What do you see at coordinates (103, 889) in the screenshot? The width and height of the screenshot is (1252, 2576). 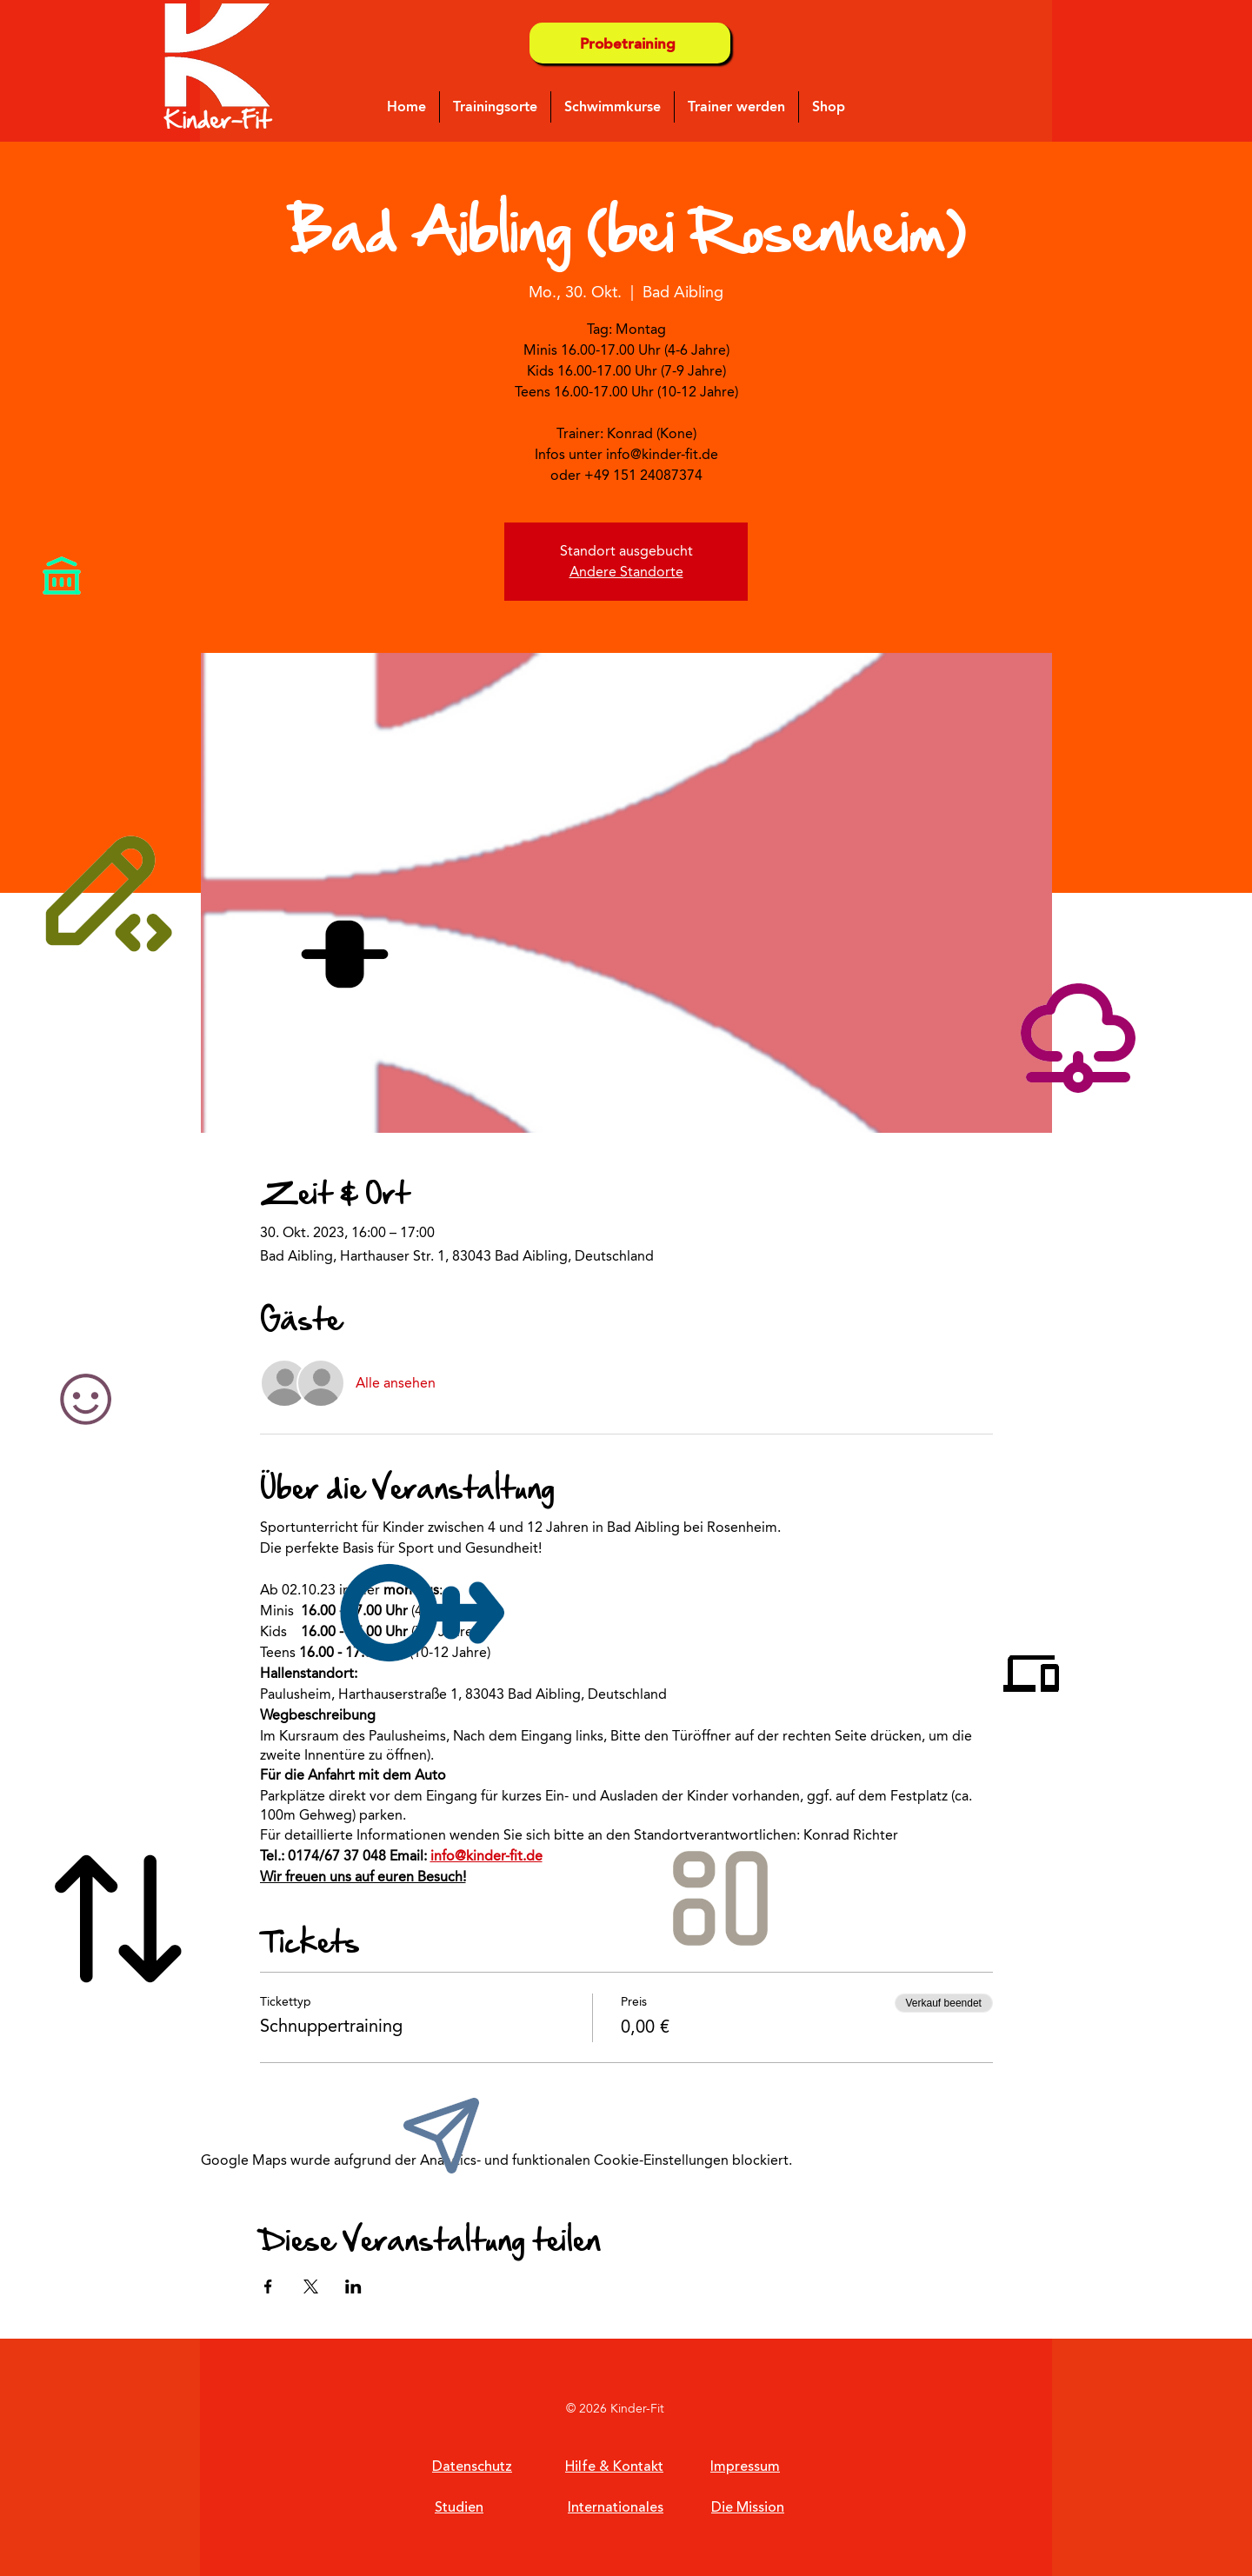 I see `edit or write code` at bounding box center [103, 889].